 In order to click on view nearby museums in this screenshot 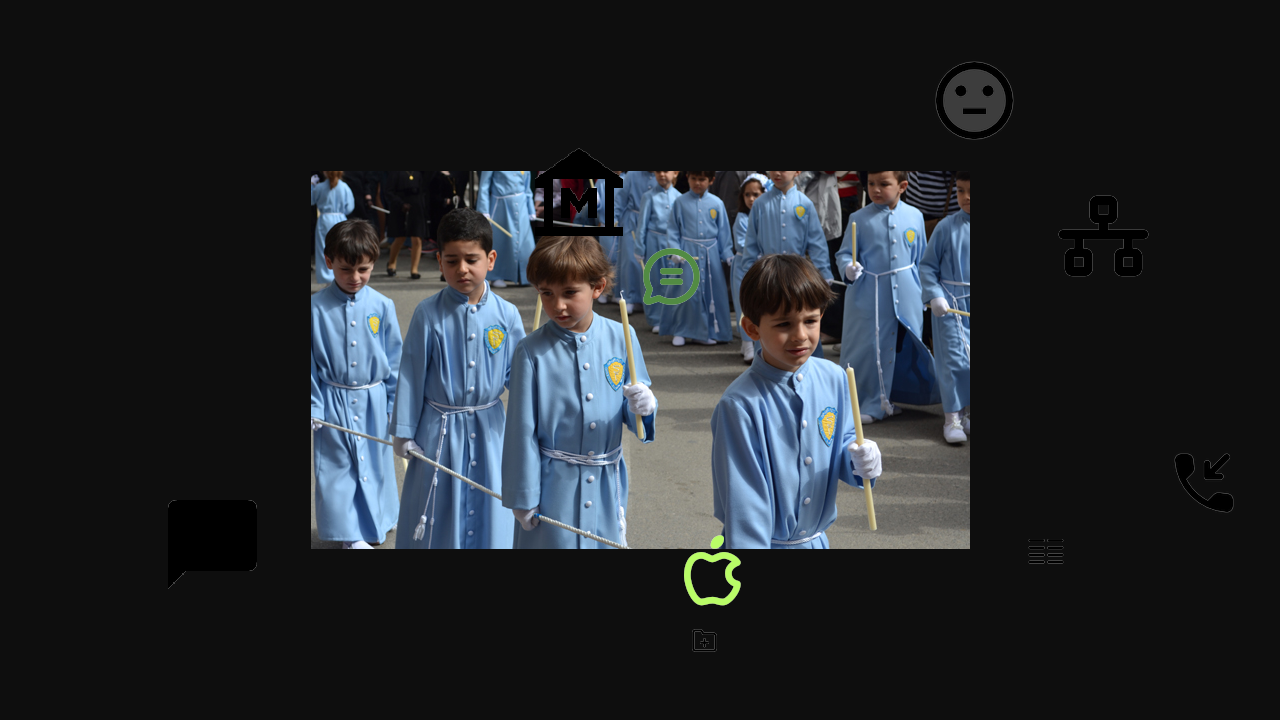, I will do `click(579, 192)`.